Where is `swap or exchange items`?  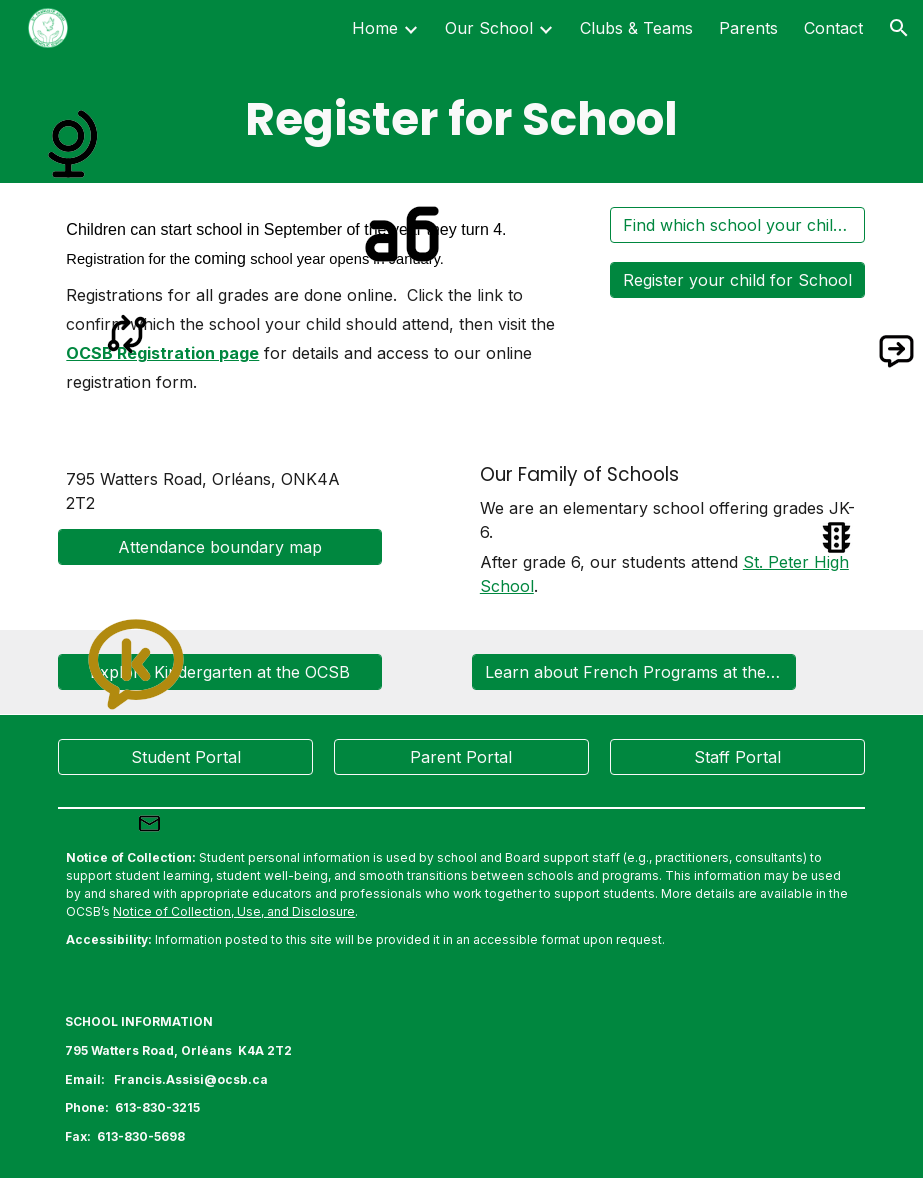
swap or exchange items is located at coordinates (127, 334).